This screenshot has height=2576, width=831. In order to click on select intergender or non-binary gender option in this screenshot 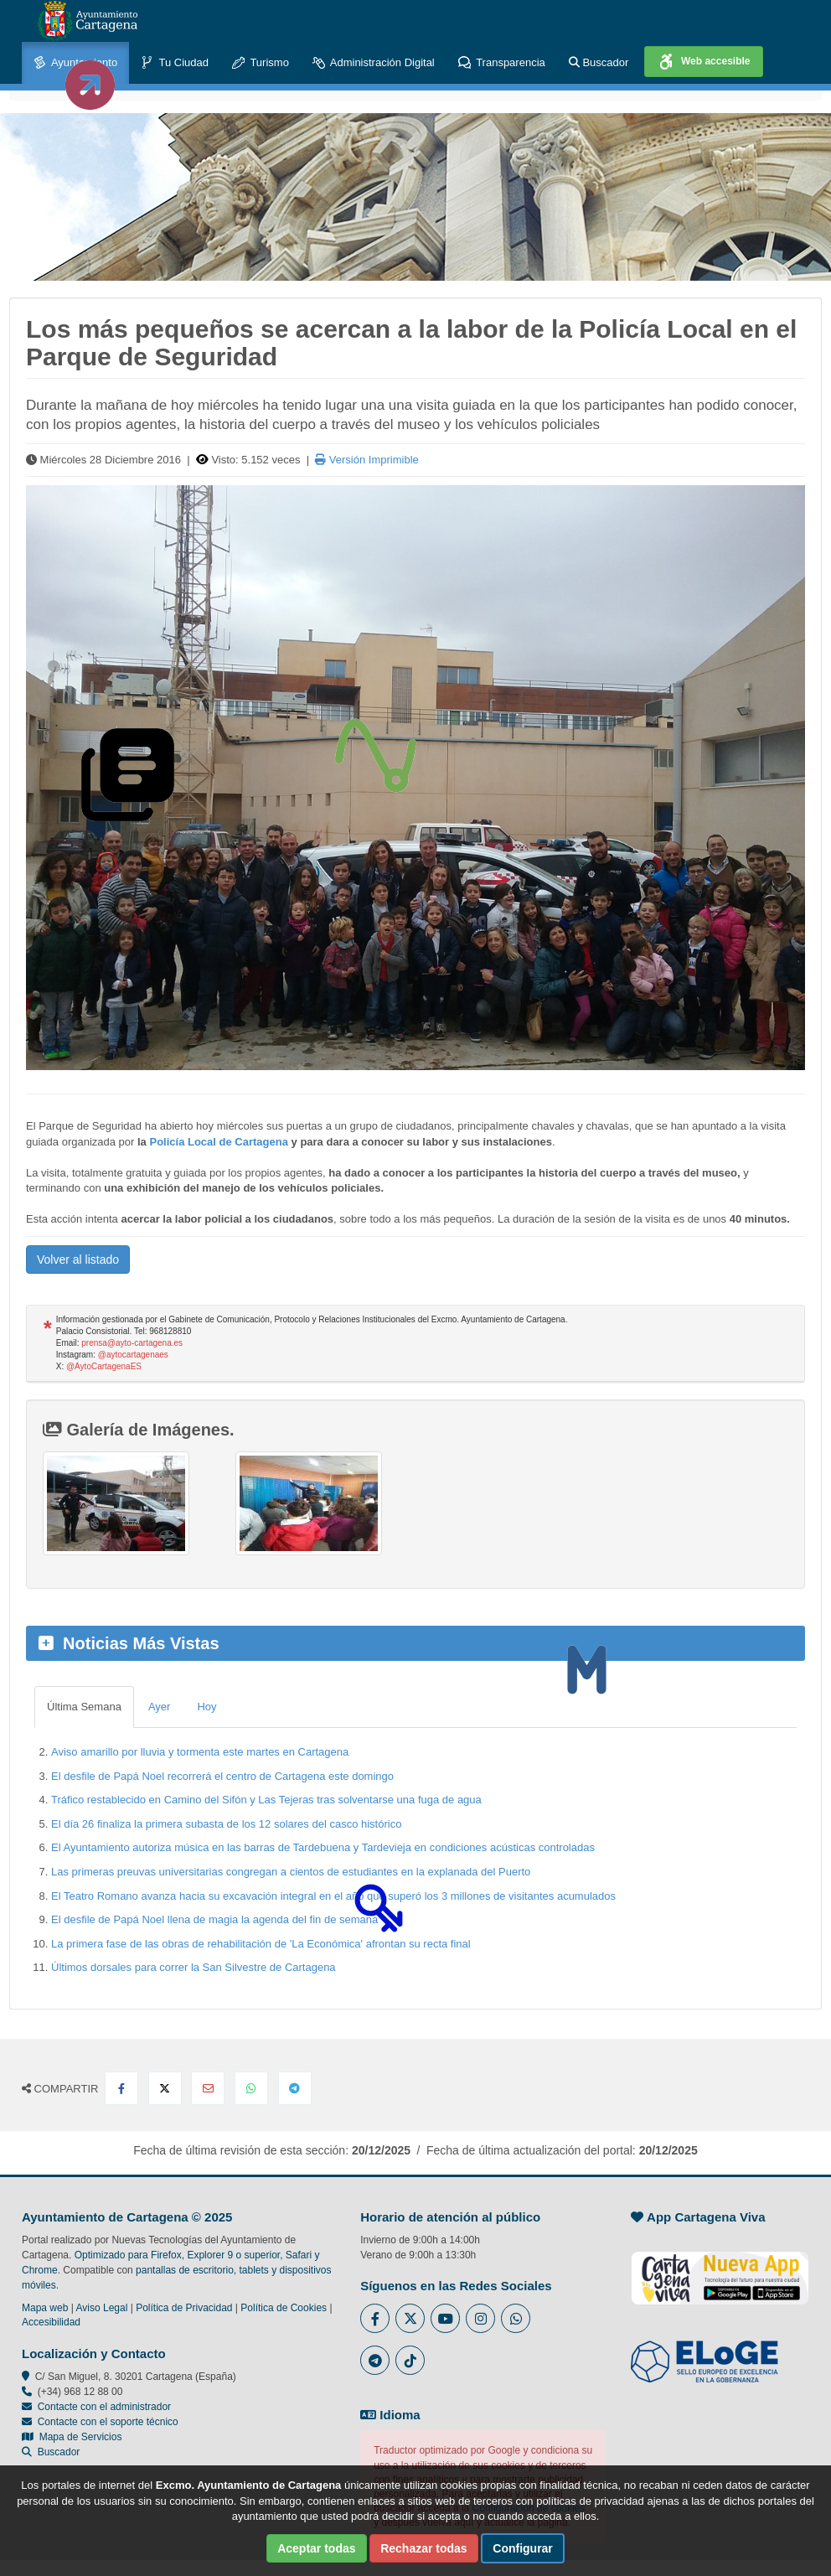, I will do `click(379, 1908)`.